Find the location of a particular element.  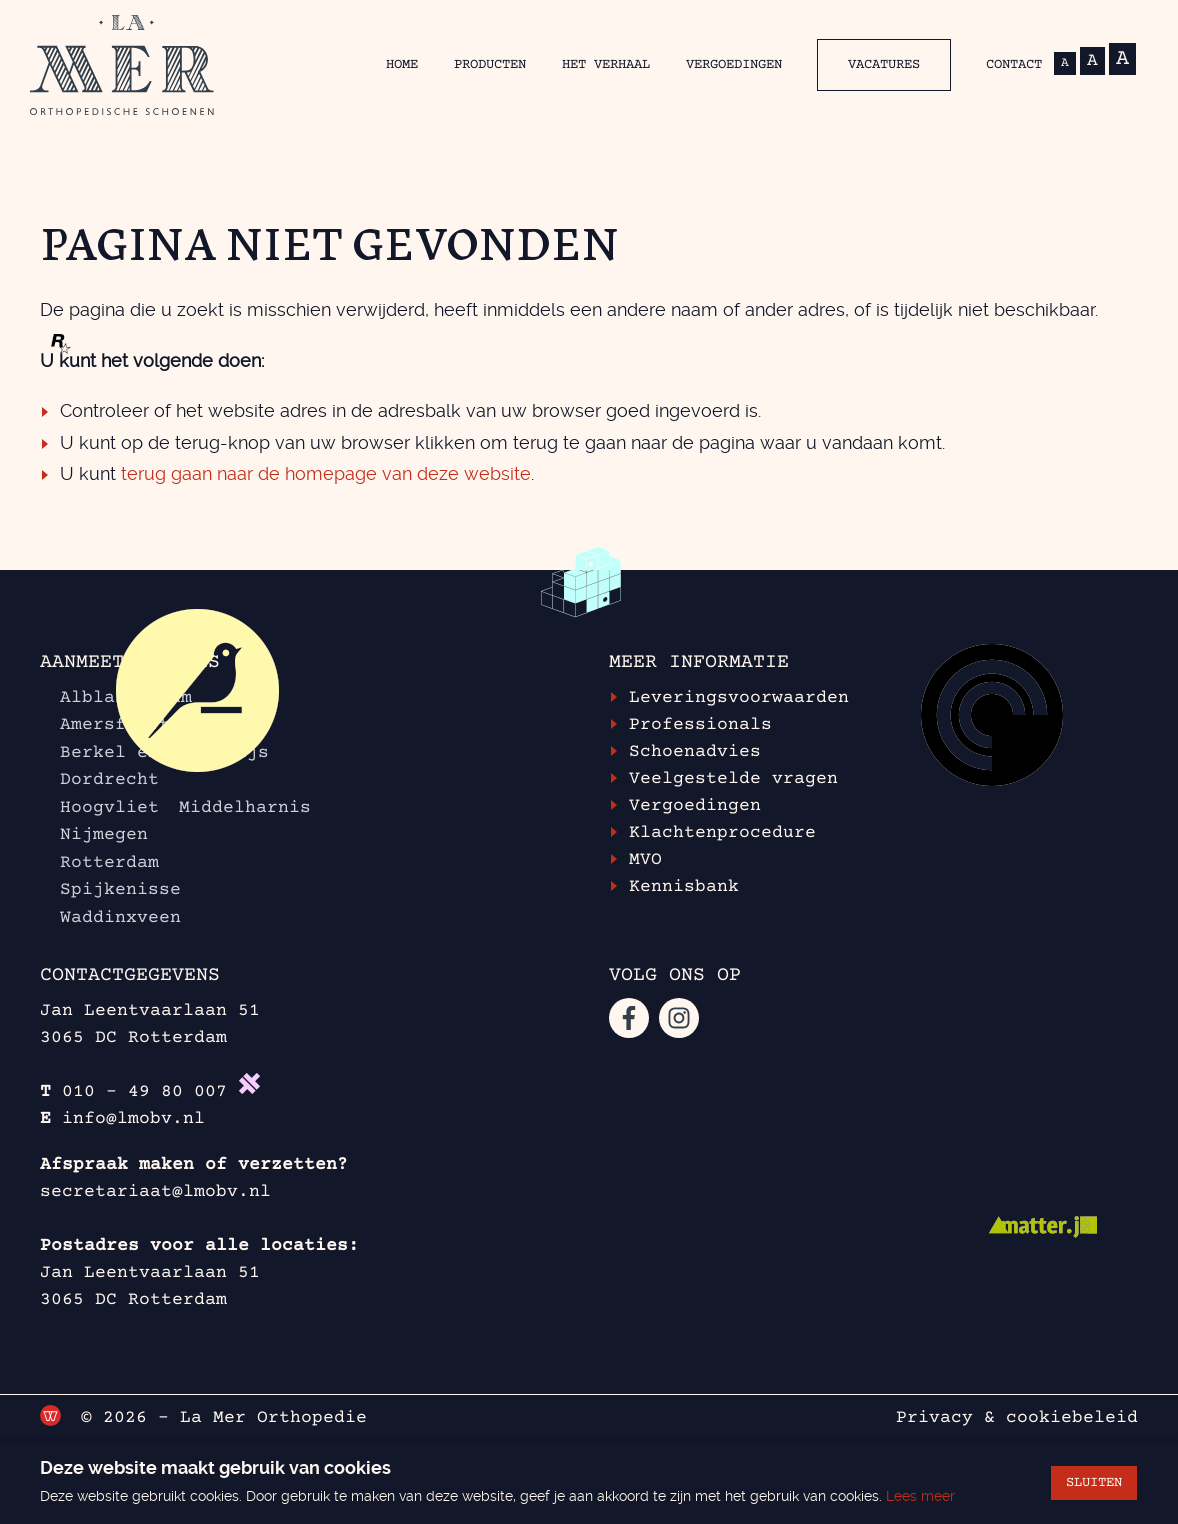

matter.js physics engine library logo is located at coordinates (1043, 1227).